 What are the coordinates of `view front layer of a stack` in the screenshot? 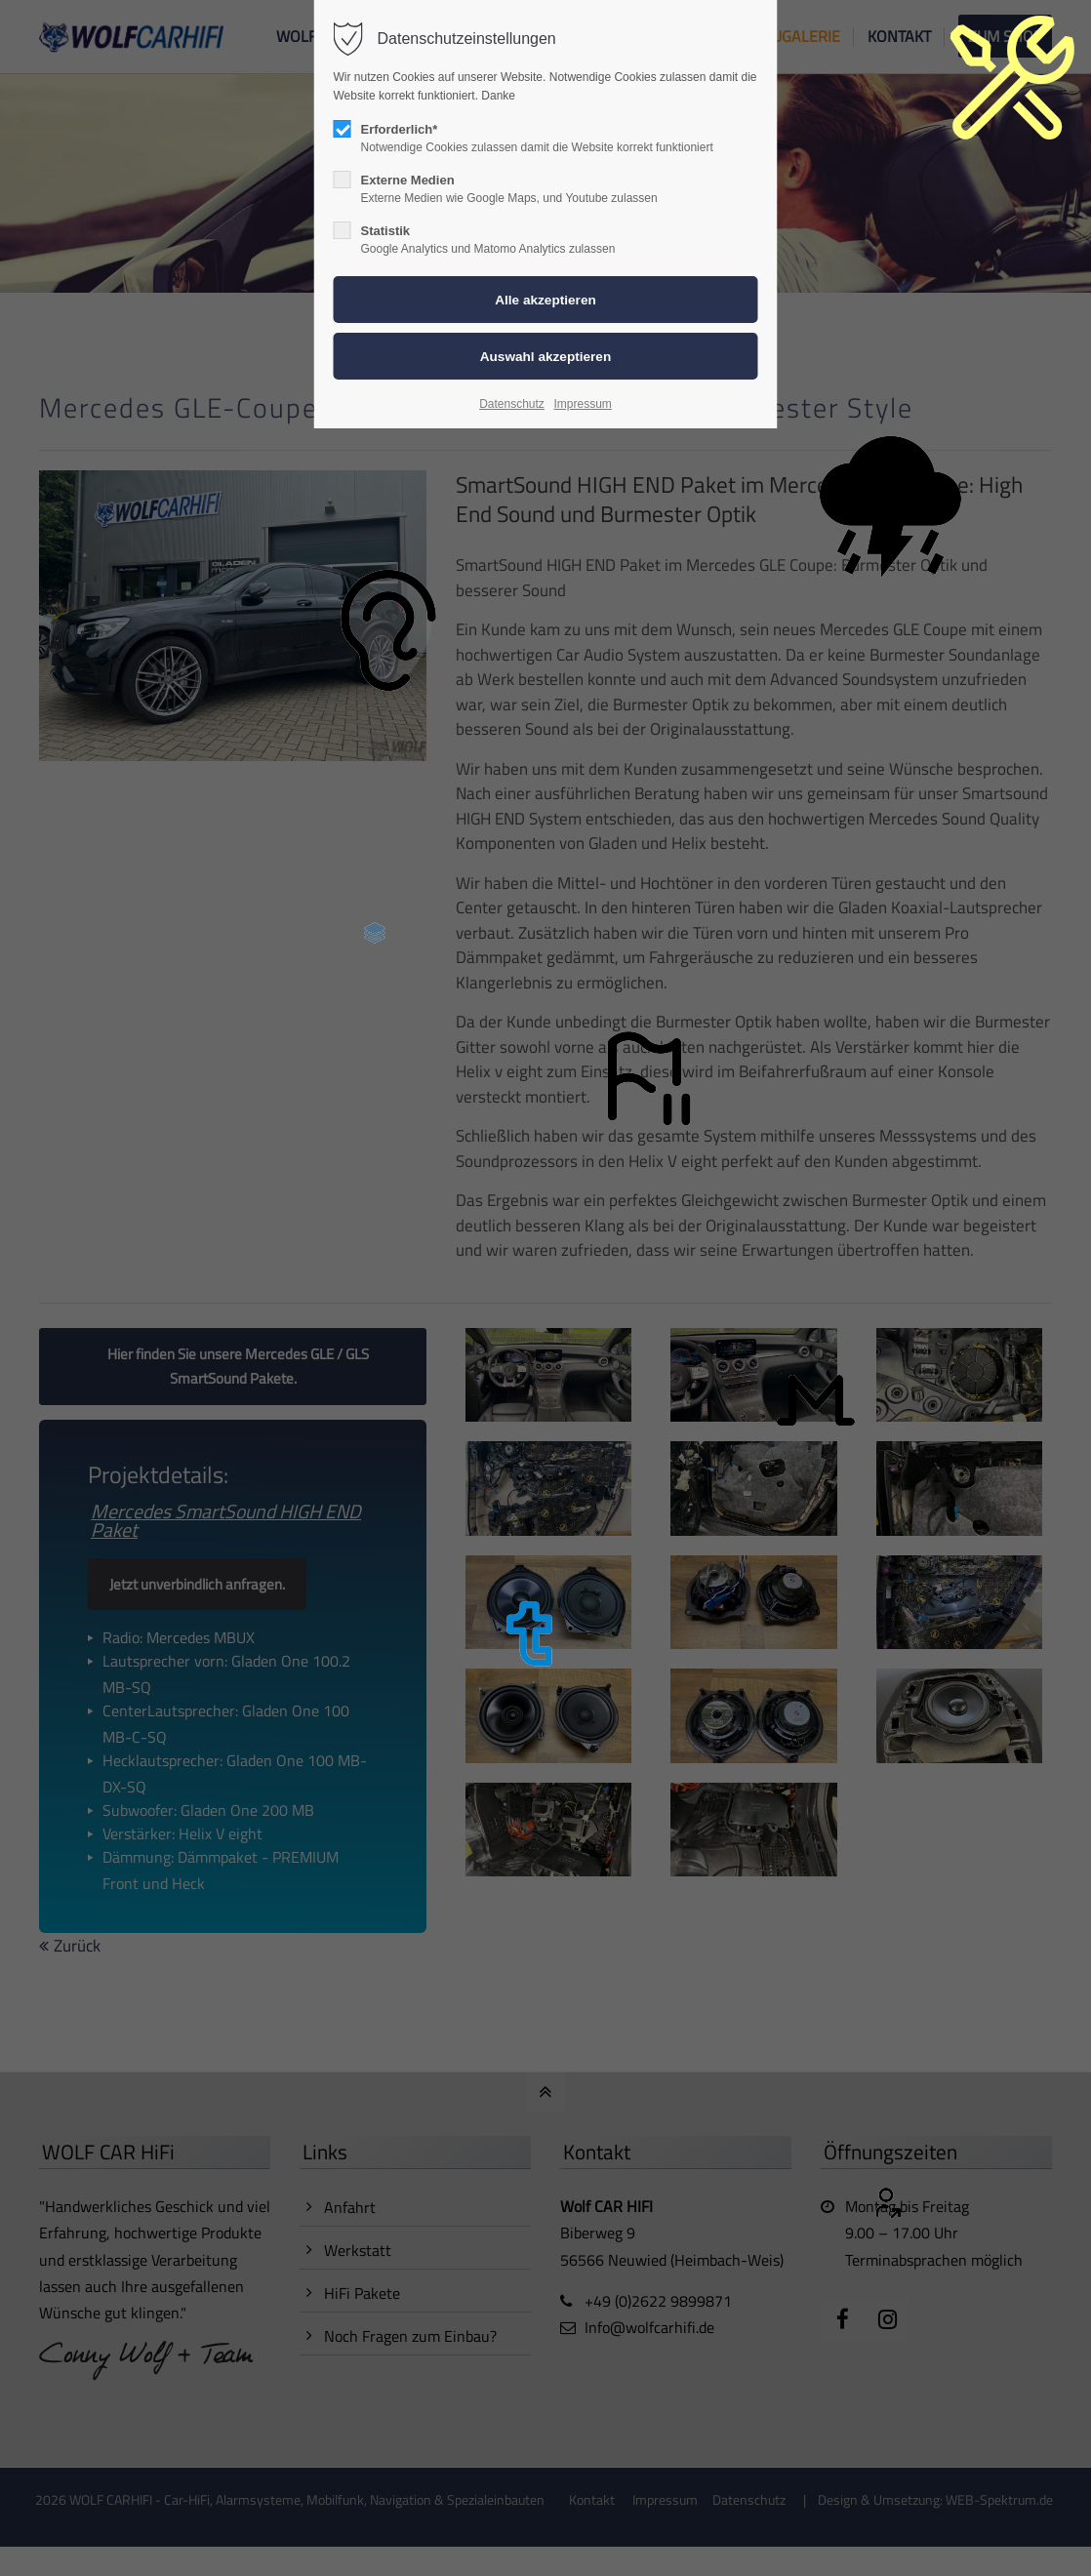 It's located at (375, 933).